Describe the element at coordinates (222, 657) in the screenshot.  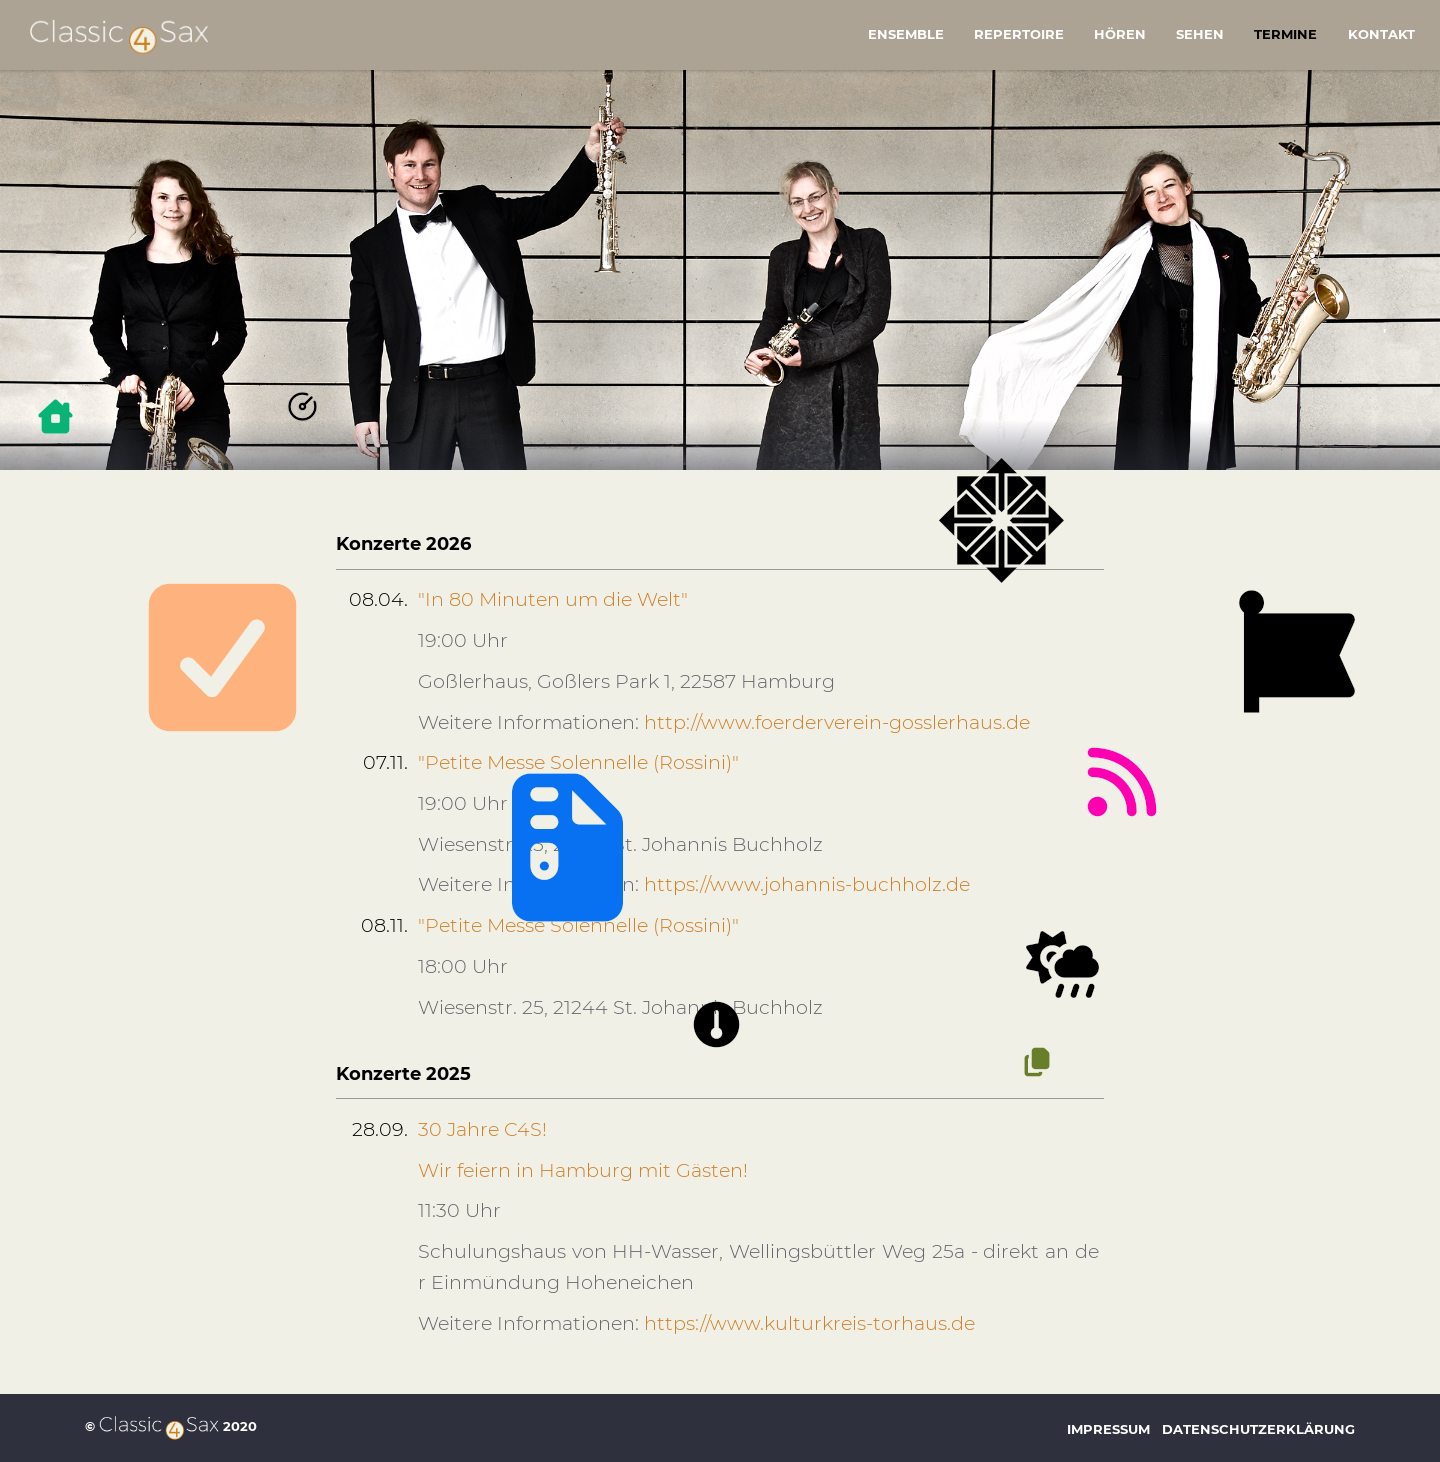
I see `mark task as complete` at that location.